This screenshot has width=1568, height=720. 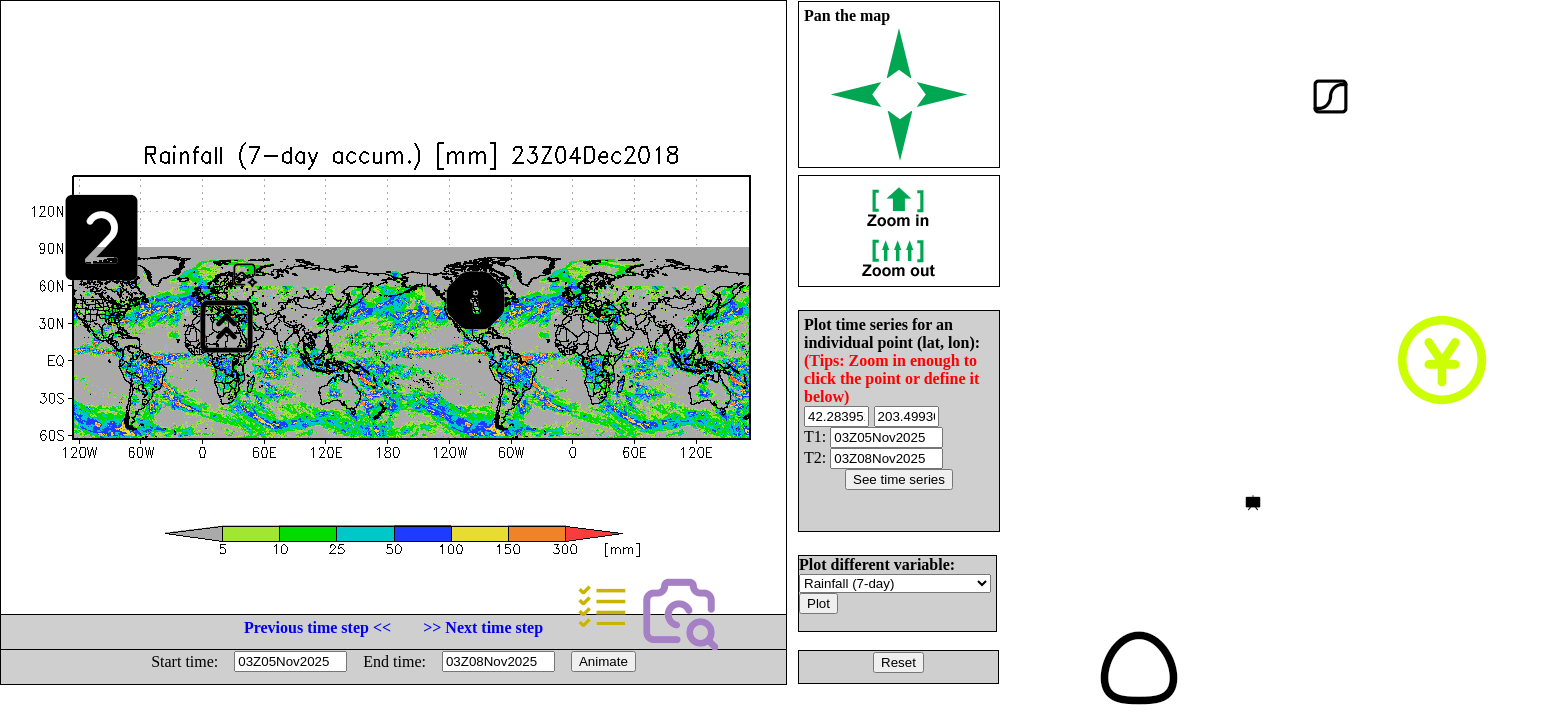 What do you see at coordinates (1330, 96) in the screenshot?
I see `adjust display contrast settings` at bounding box center [1330, 96].